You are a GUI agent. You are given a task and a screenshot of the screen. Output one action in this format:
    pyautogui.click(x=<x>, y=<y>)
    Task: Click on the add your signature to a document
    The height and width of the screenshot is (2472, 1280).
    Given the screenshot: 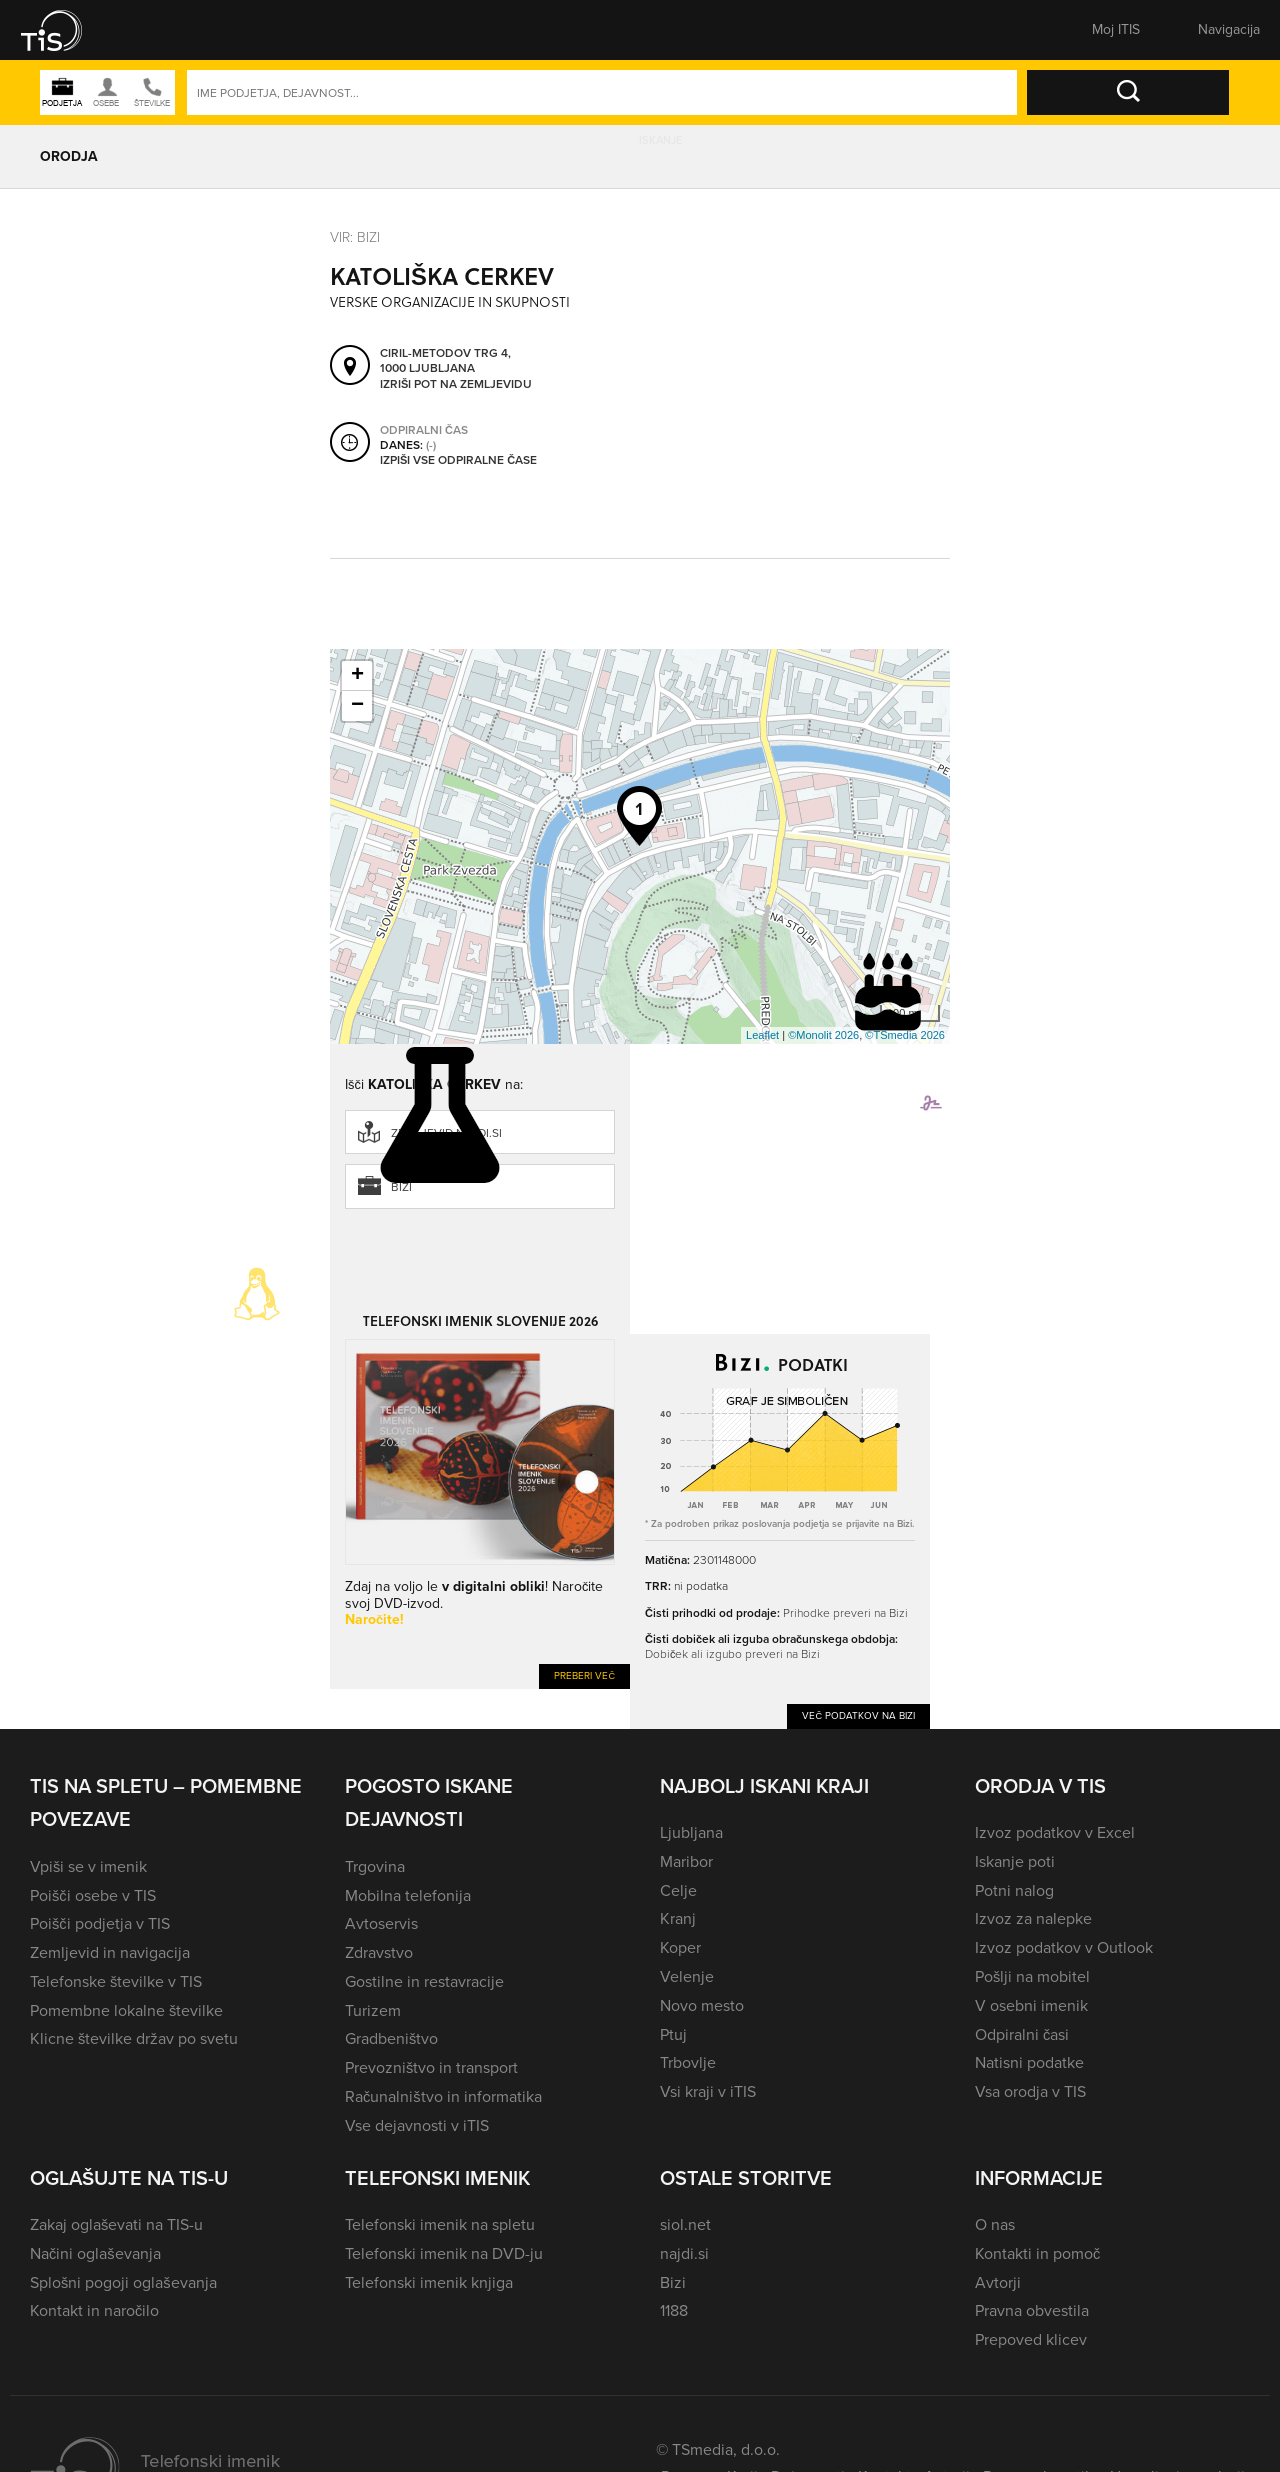 What is the action you would take?
    pyautogui.click(x=931, y=1103)
    